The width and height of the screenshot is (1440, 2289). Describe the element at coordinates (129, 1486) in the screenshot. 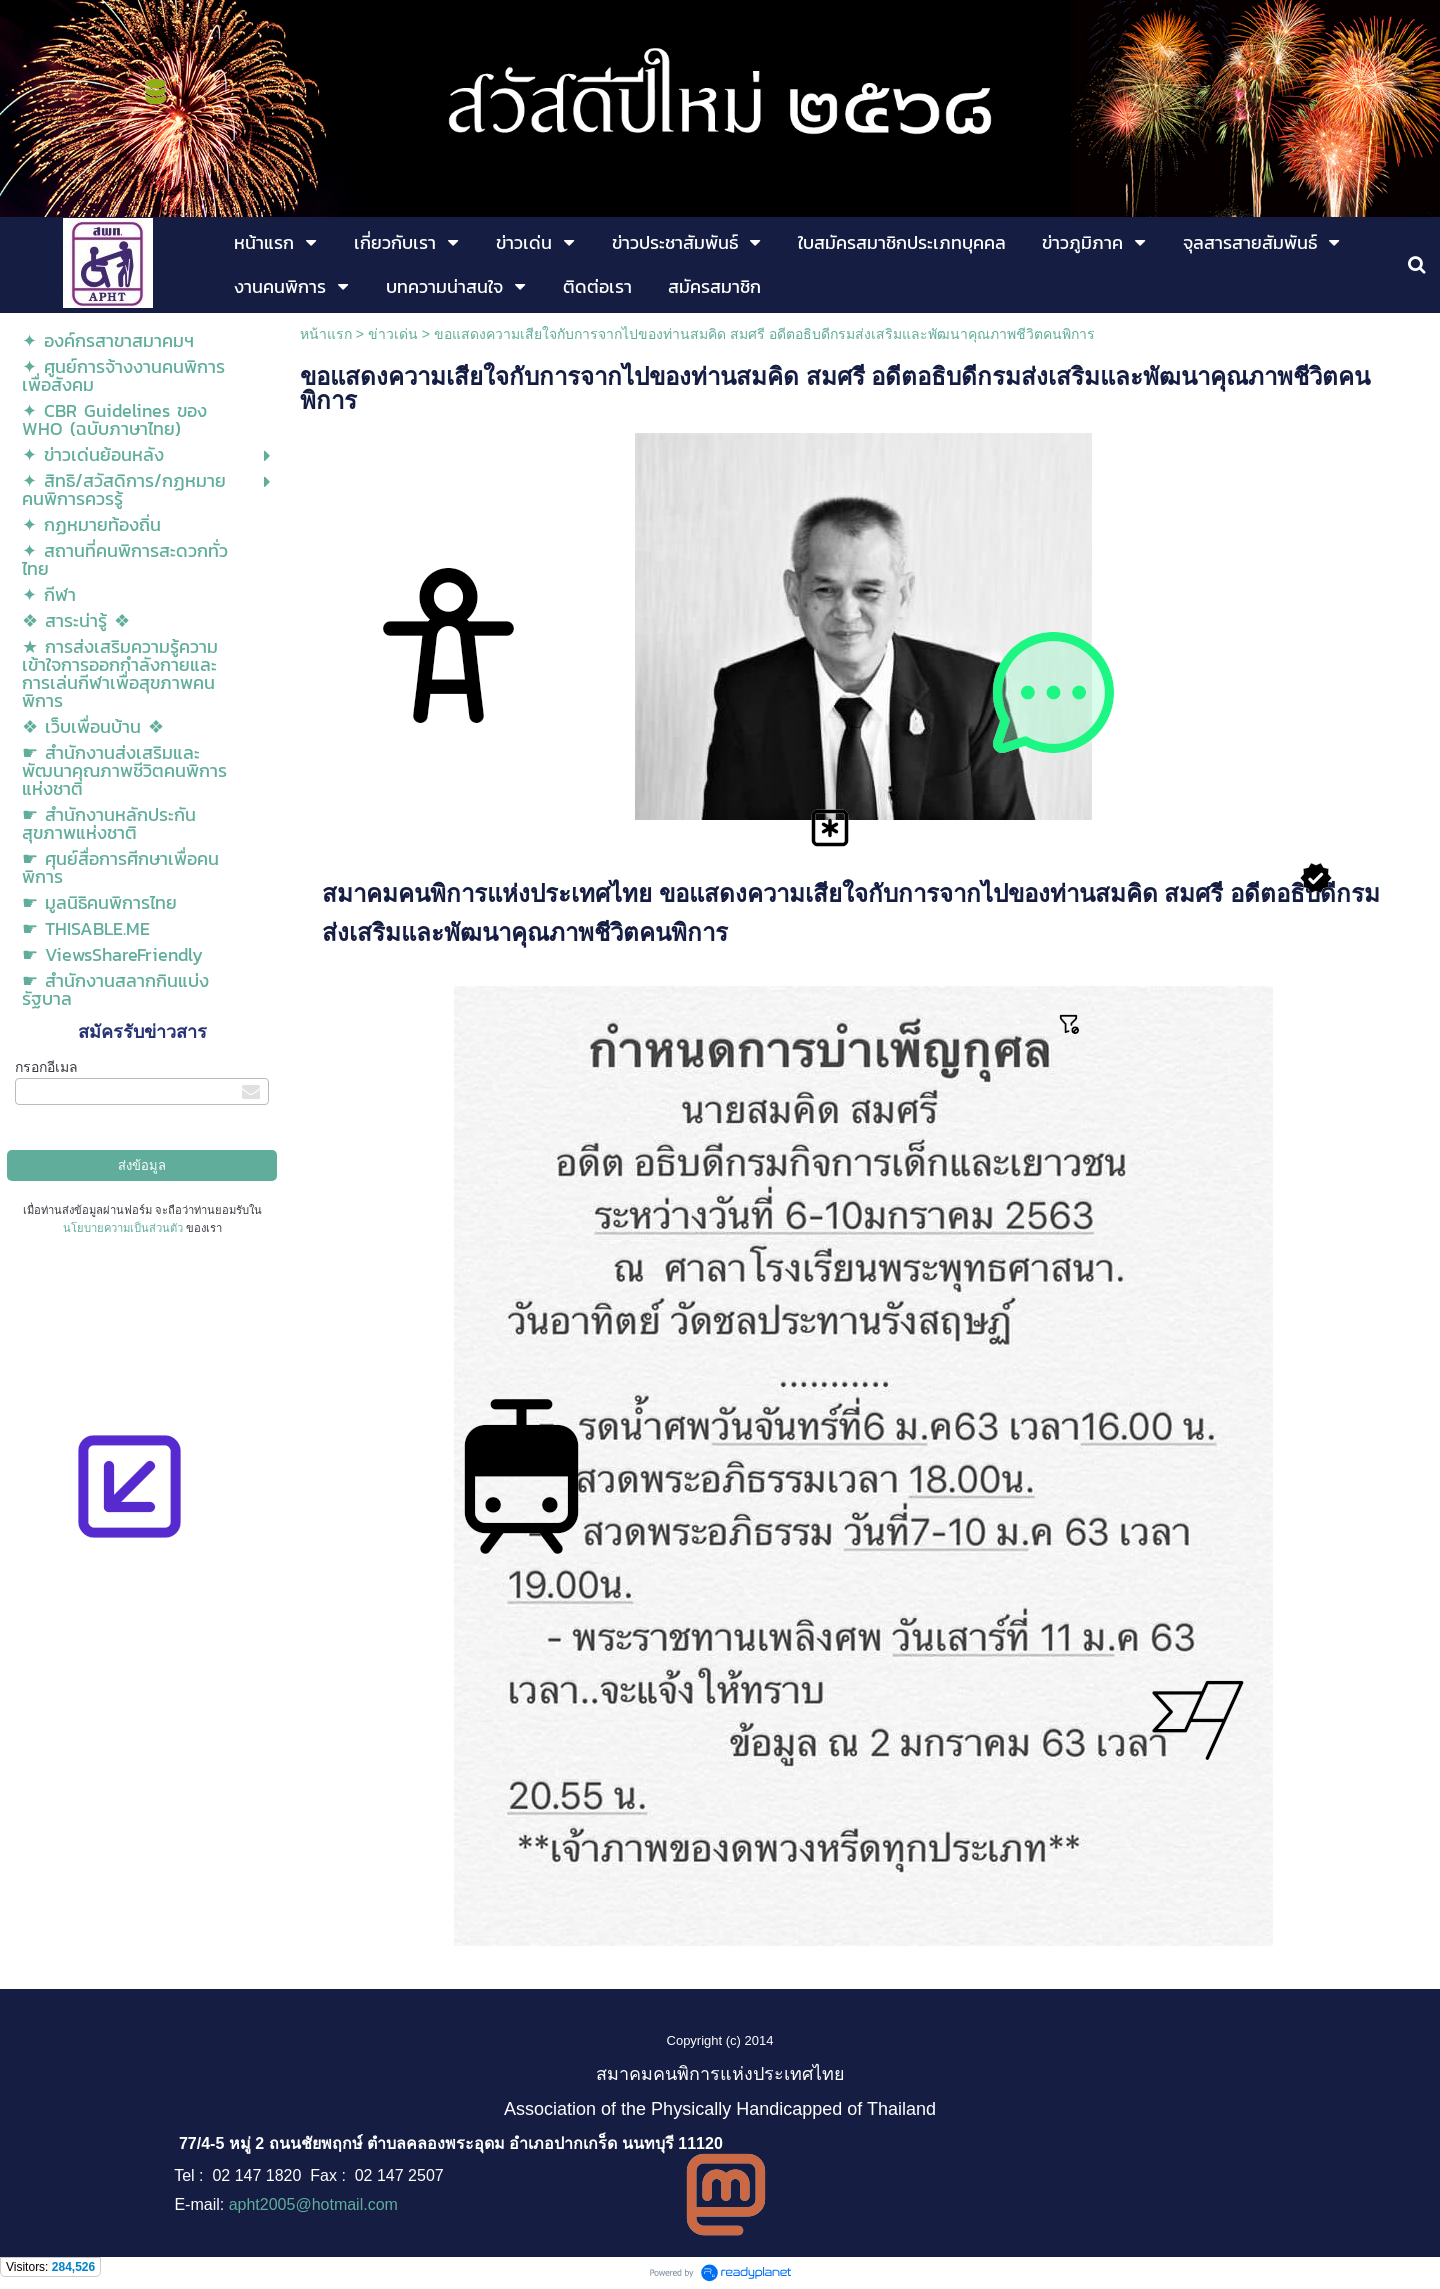

I see `collapse or minimize content` at that location.